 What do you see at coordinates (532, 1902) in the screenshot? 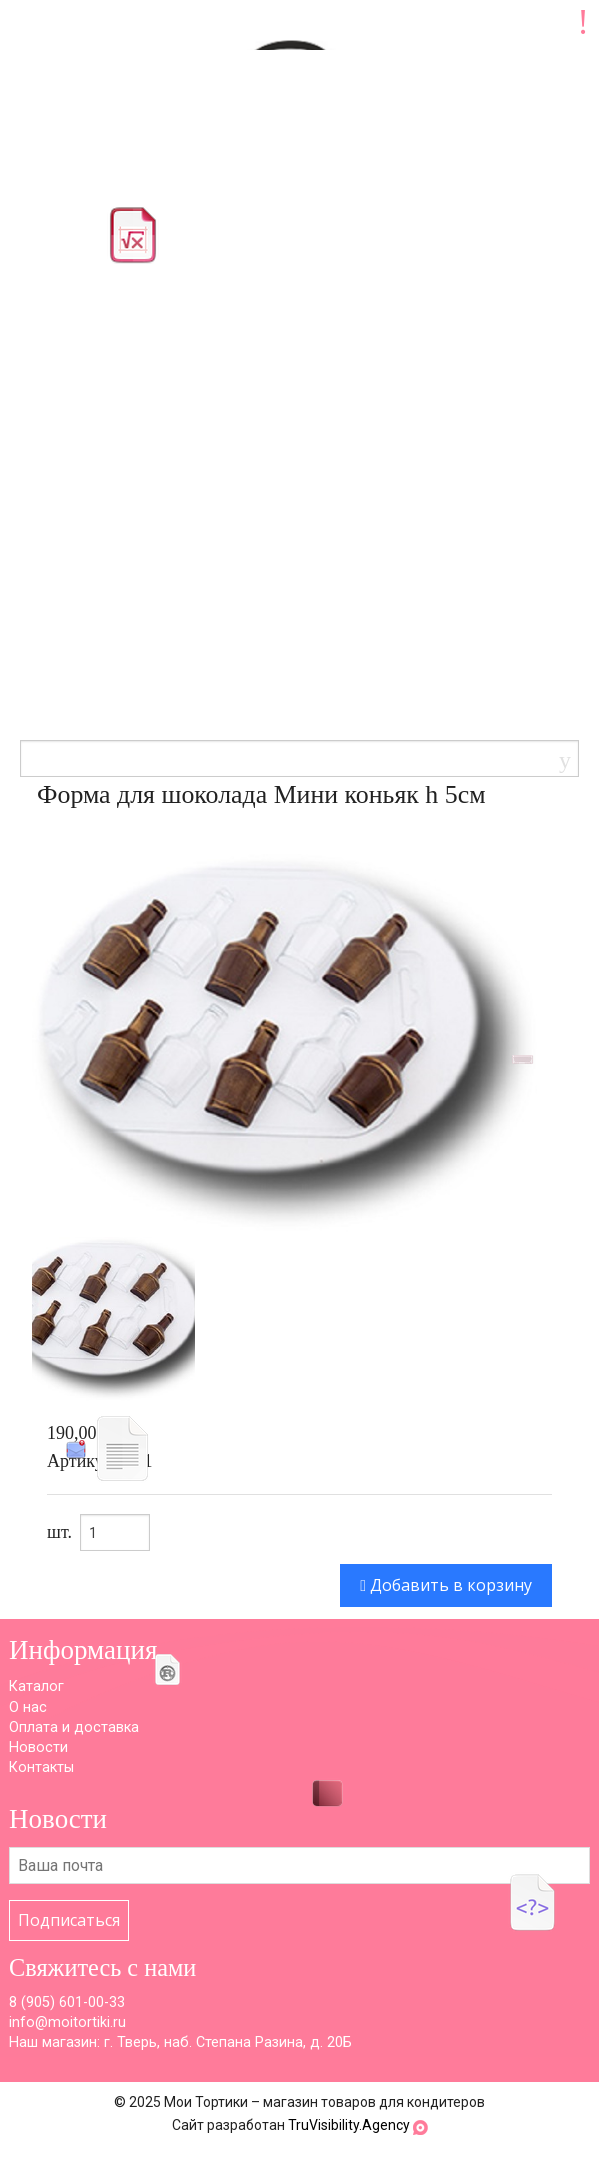
I see `indicates a PHP script or code file` at bounding box center [532, 1902].